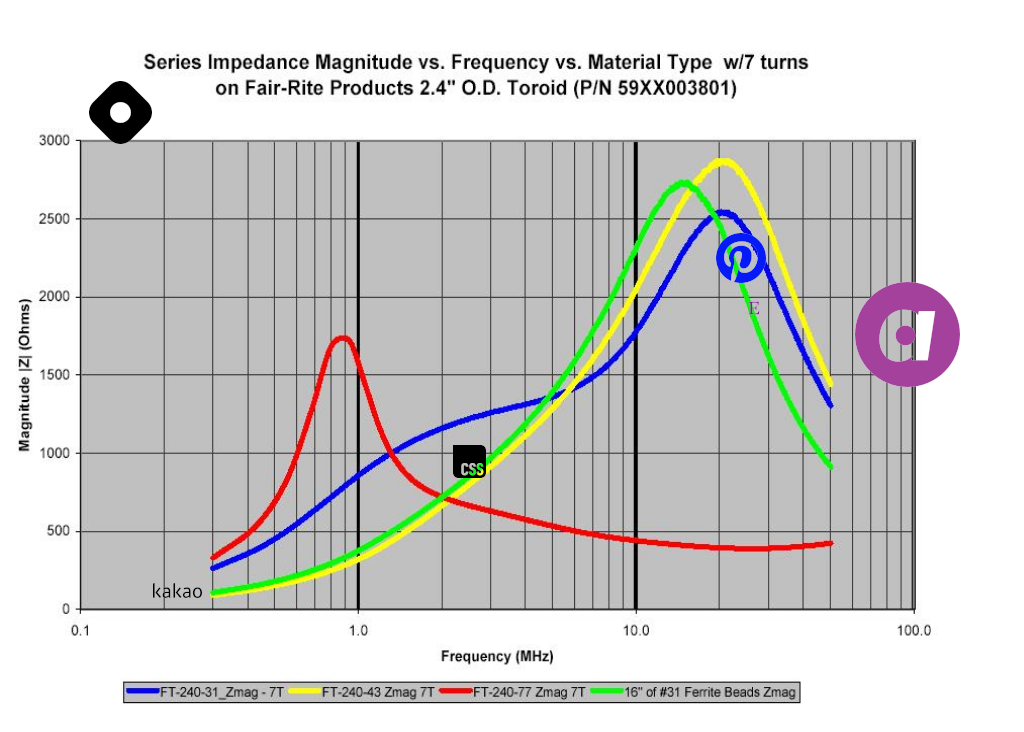 The width and height of the screenshot is (1024, 732). What do you see at coordinates (754, 308) in the screenshot?
I see `open the Etsy app or website` at bounding box center [754, 308].